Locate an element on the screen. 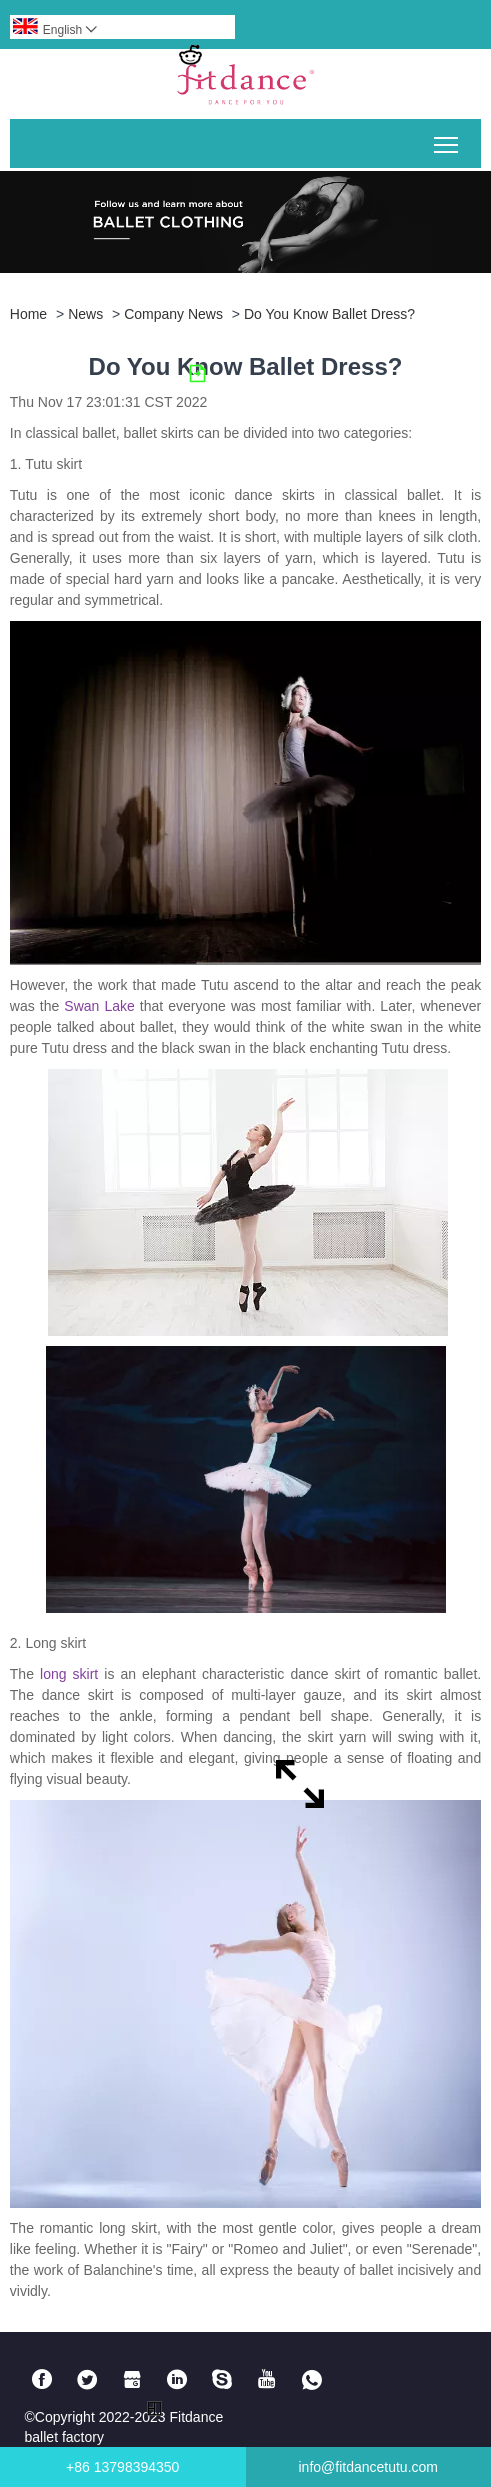 This screenshot has width=491, height=2487. open the Reddit app is located at coordinates (190, 54).